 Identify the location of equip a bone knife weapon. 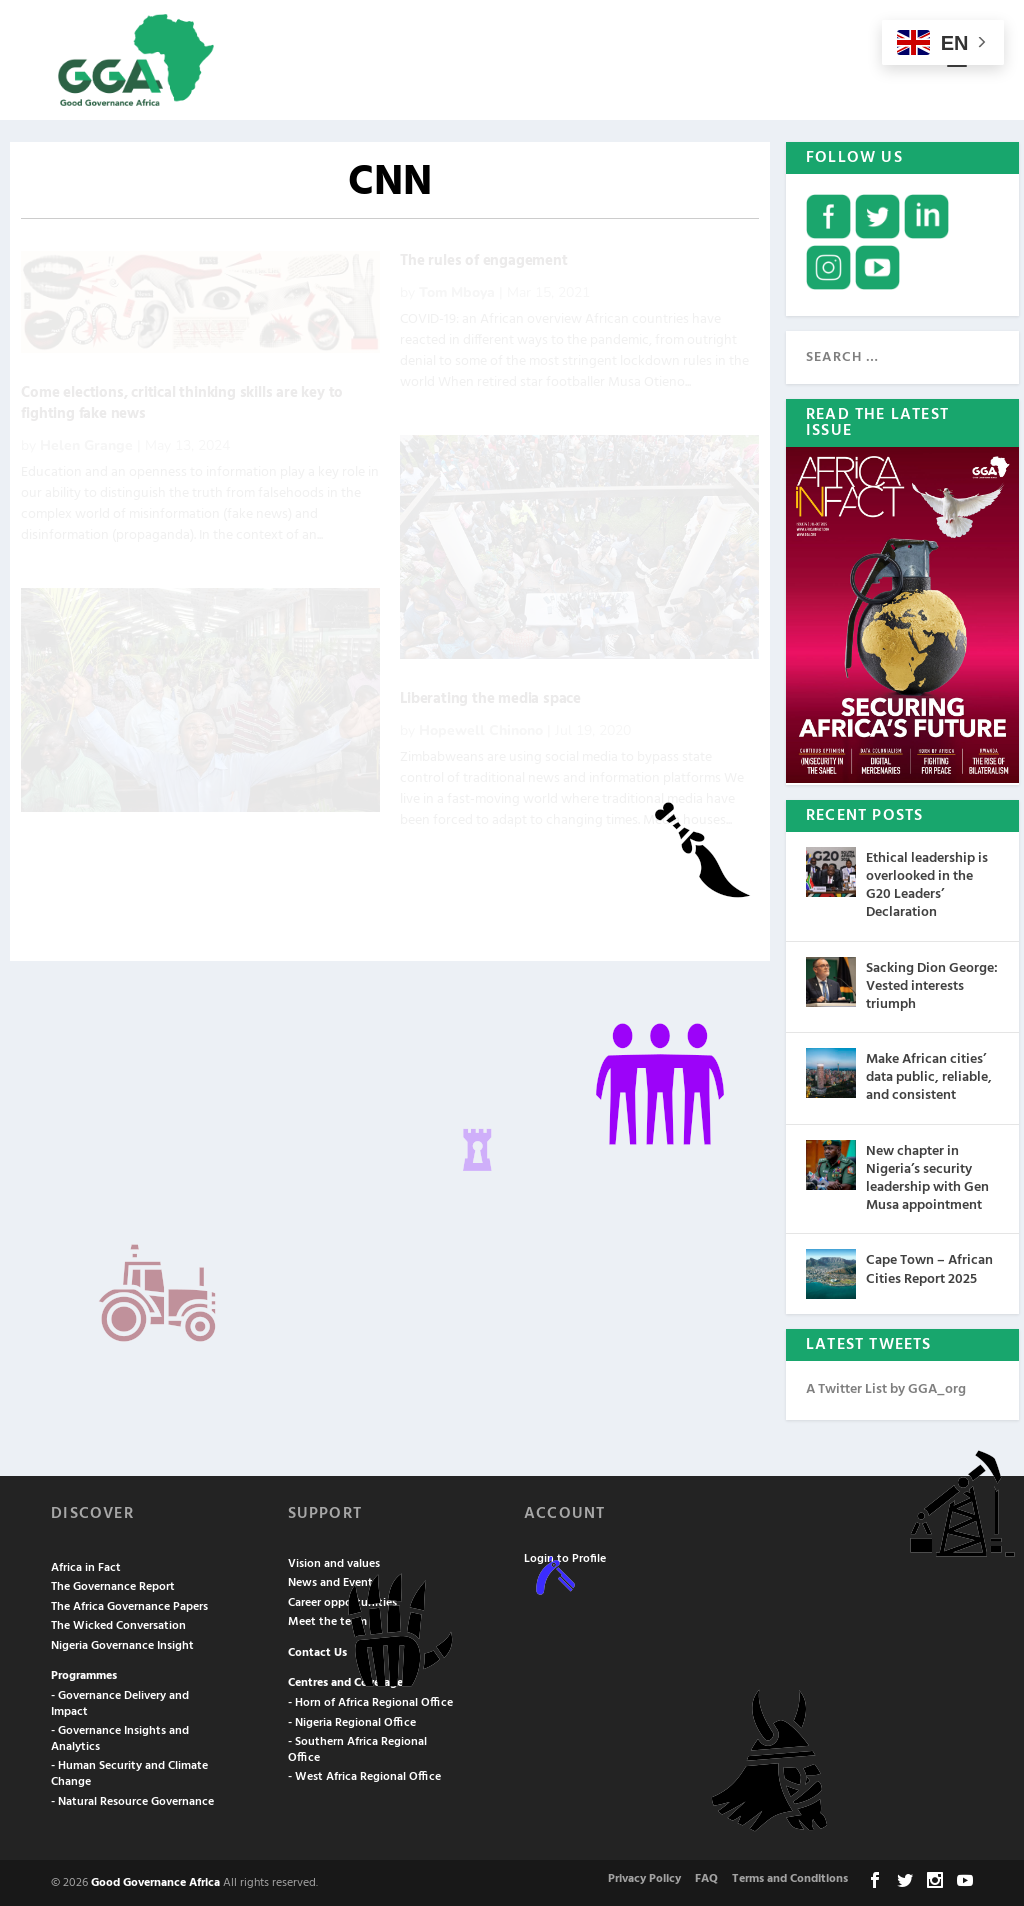
(703, 850).